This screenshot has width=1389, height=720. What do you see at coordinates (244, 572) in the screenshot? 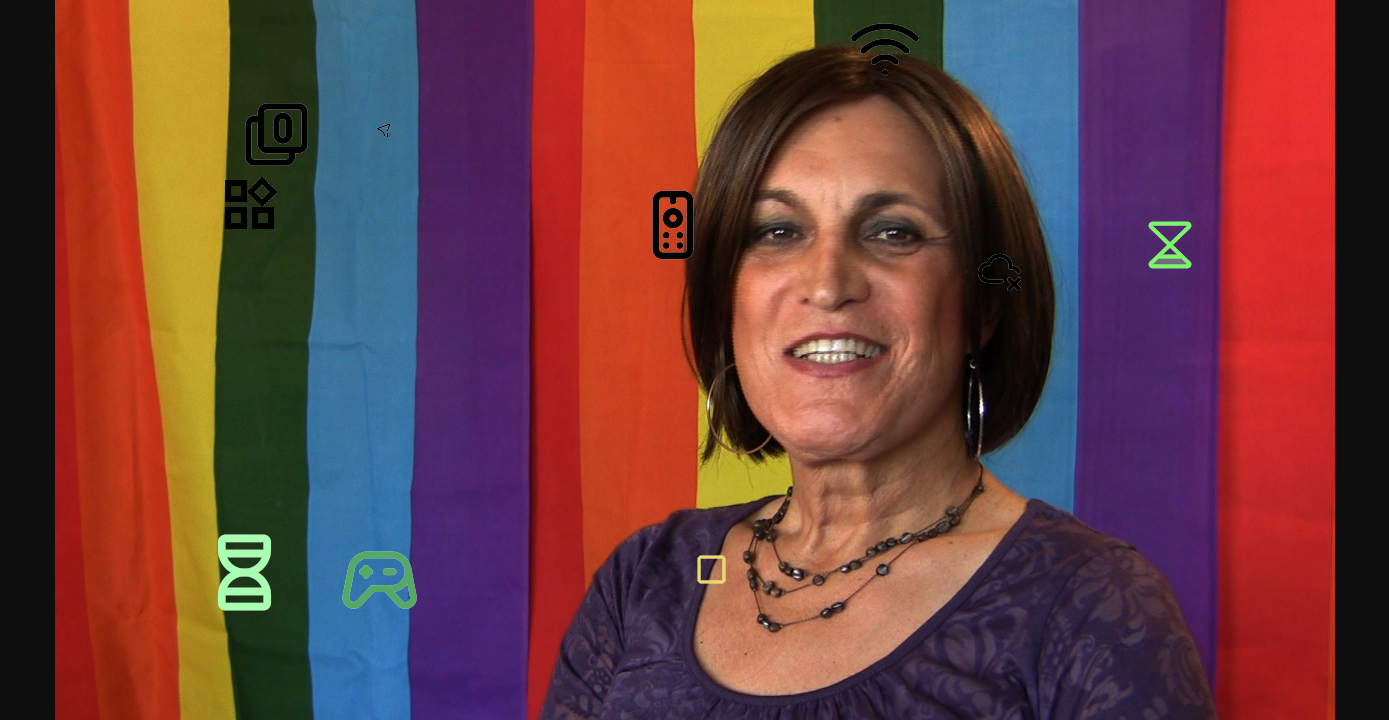
I see `indicates loading or processing in progress` at bounding box center [244, 572].